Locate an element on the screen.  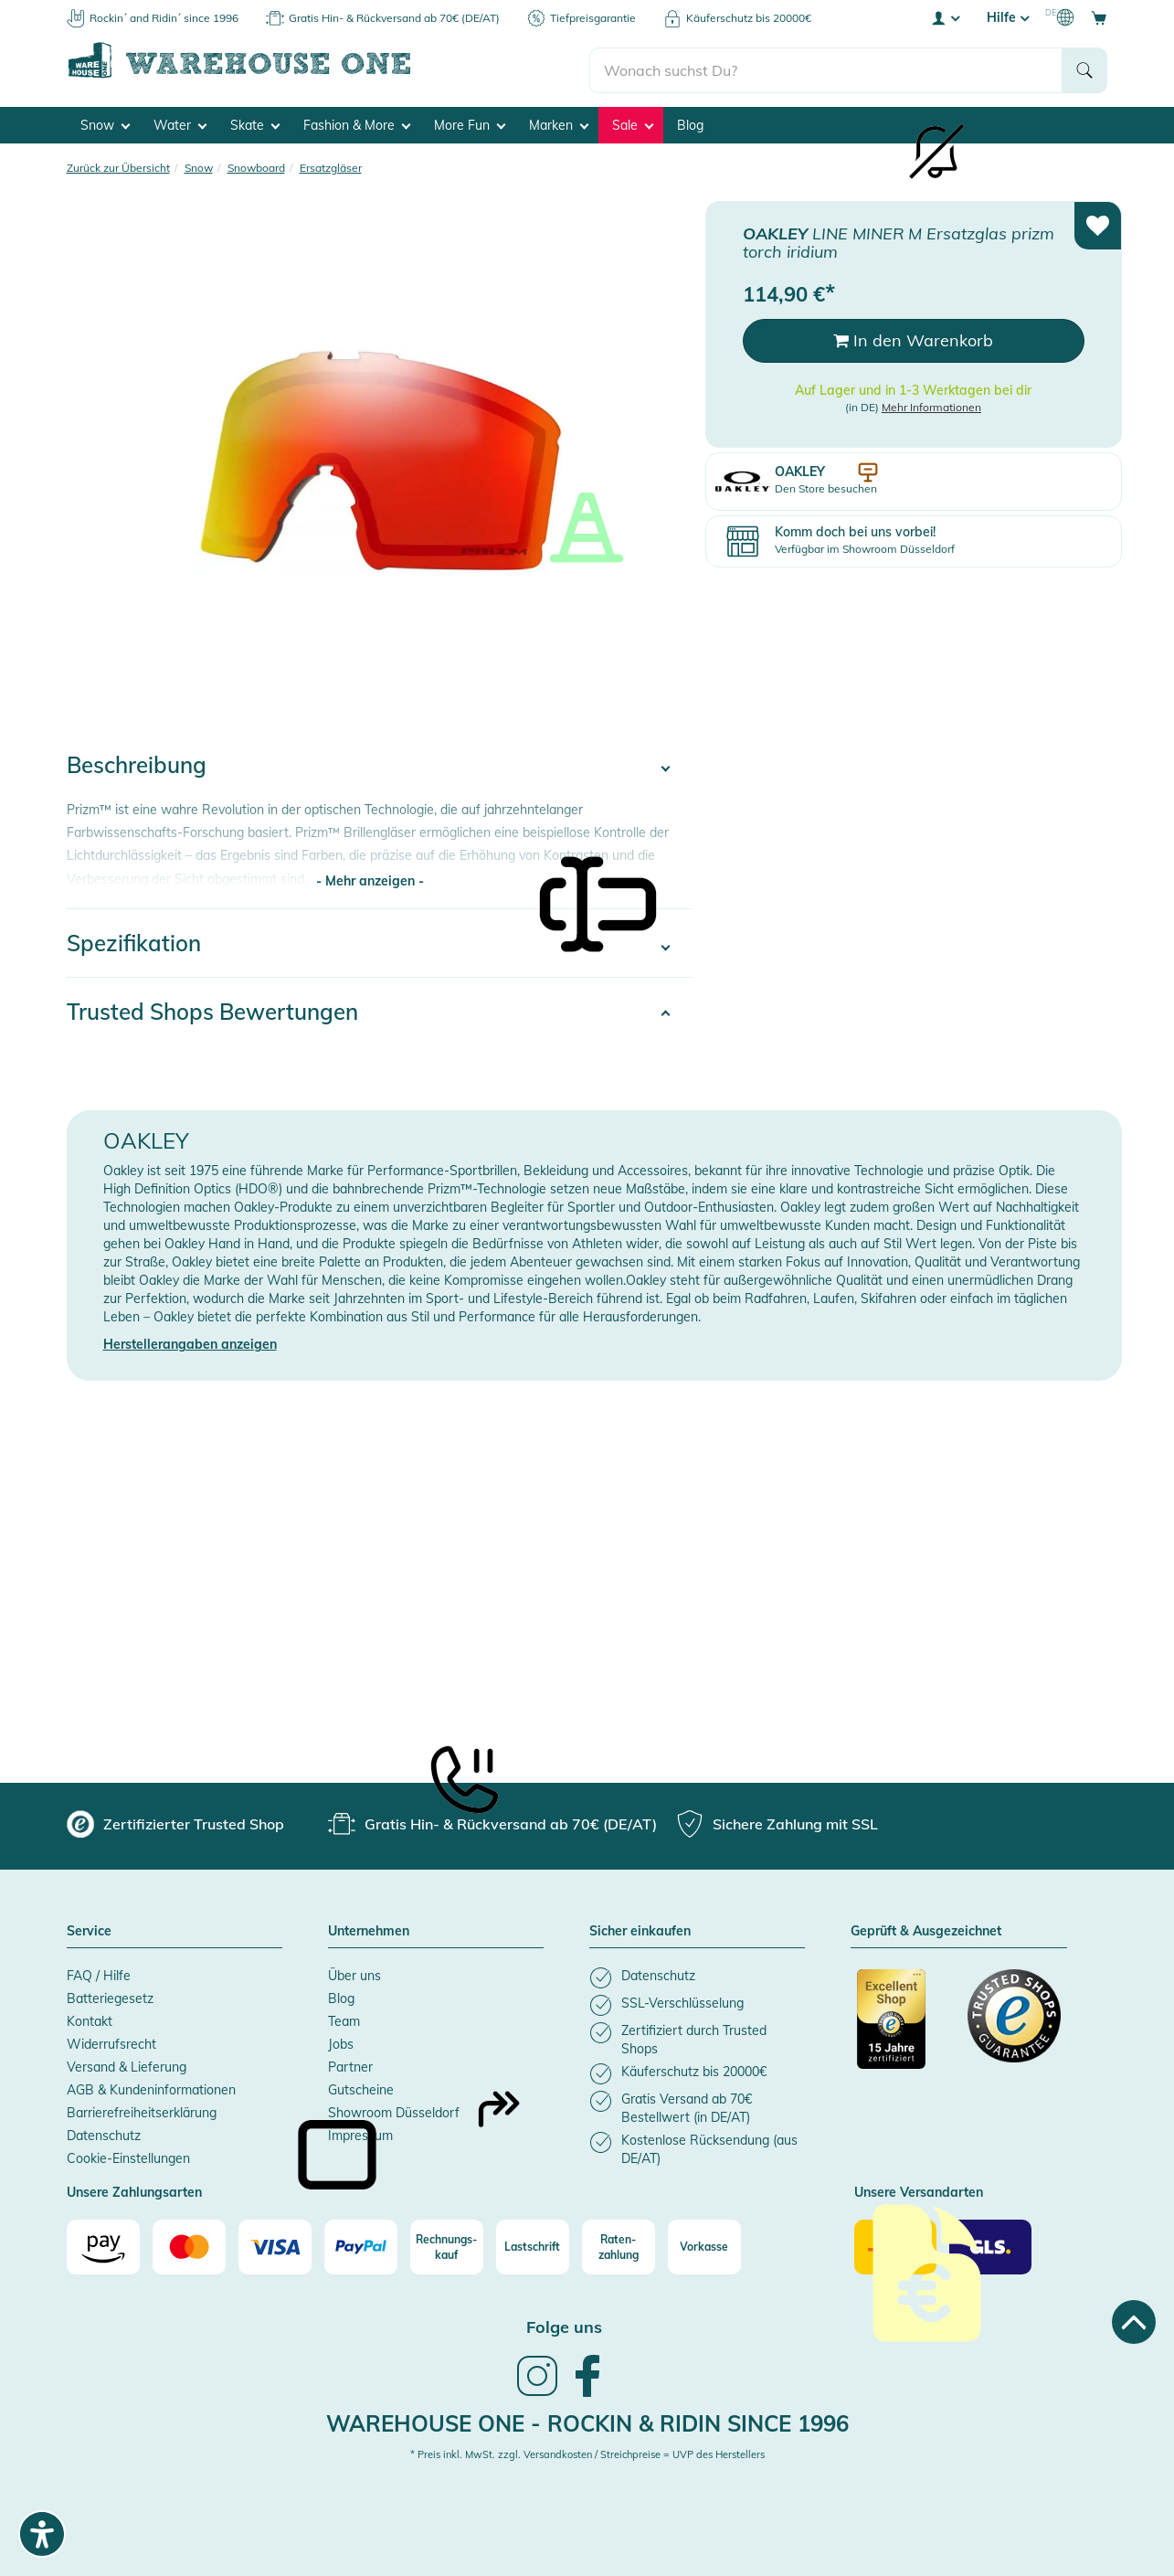
put current call on hold is located at coordinates (466, 1778).